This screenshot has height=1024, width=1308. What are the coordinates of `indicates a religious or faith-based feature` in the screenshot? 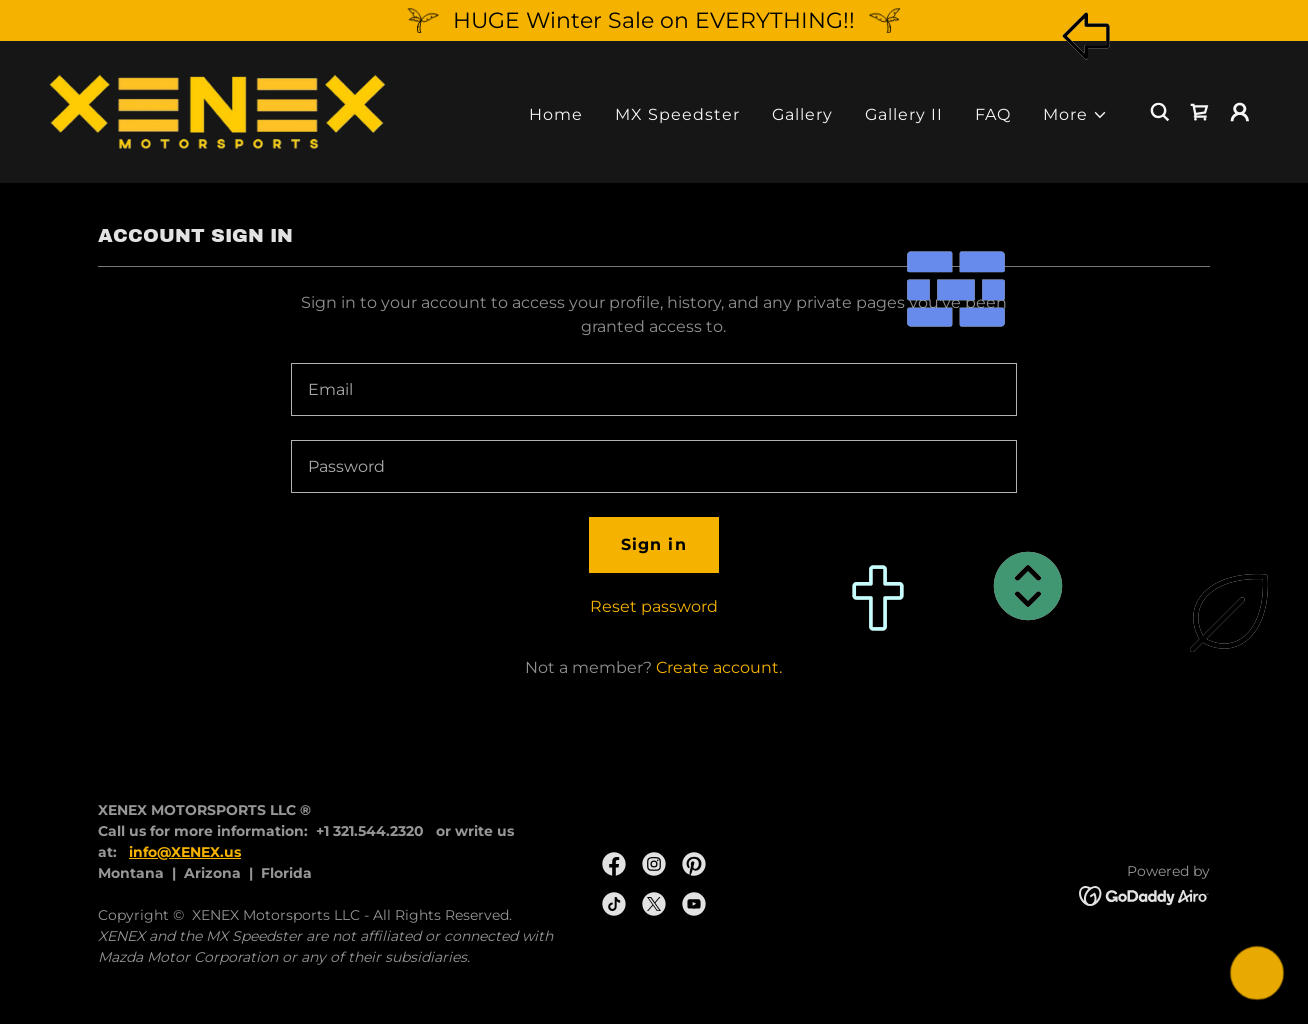 It's located at (878, 598).